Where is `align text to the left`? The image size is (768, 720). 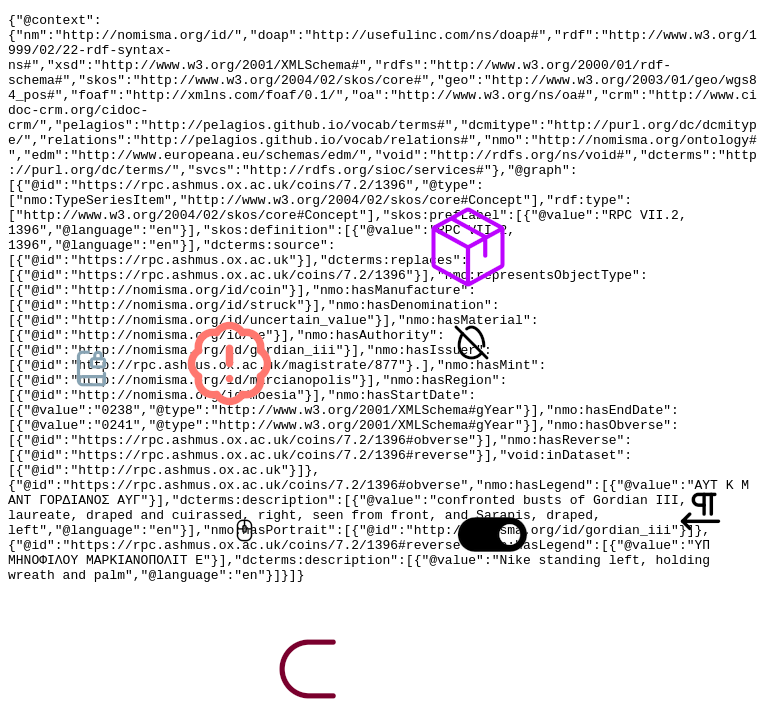 align text to the left is located at coordinates (700, 510).